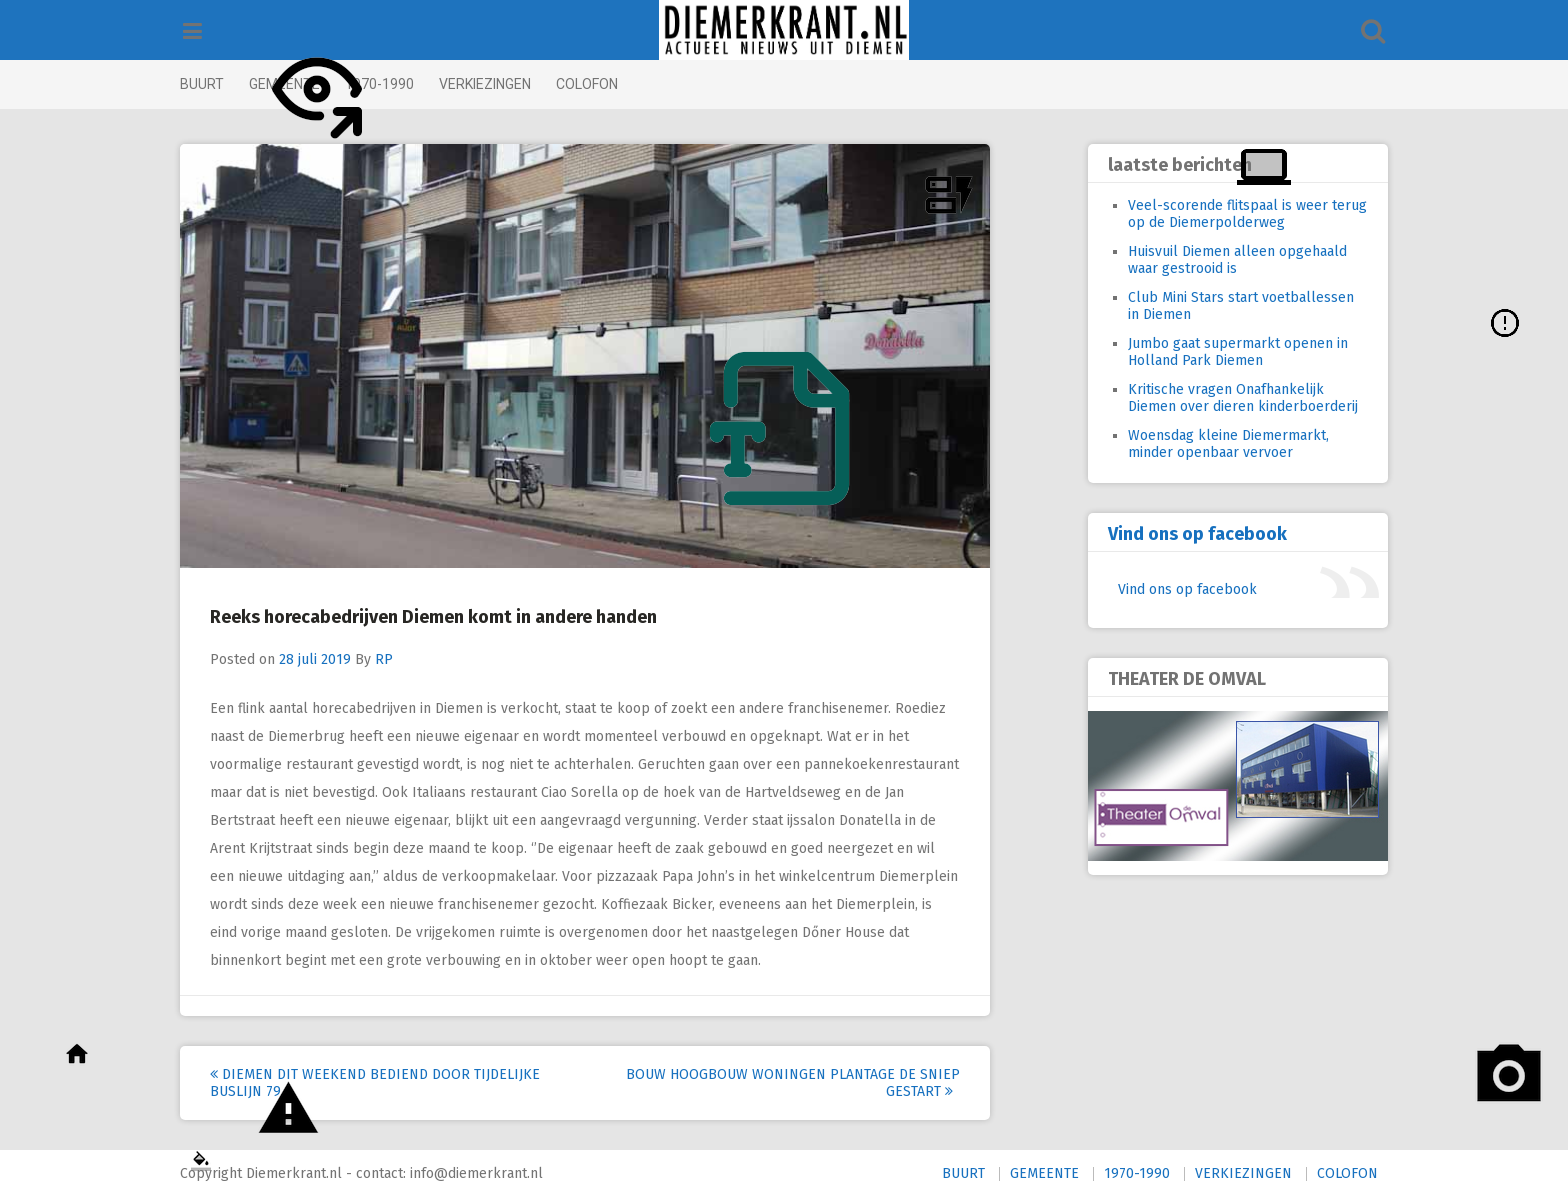  What do you see at coordinates (949, 195) in the screenshot?
I see `access dynamic form builder` at bounding box center [949, 195].